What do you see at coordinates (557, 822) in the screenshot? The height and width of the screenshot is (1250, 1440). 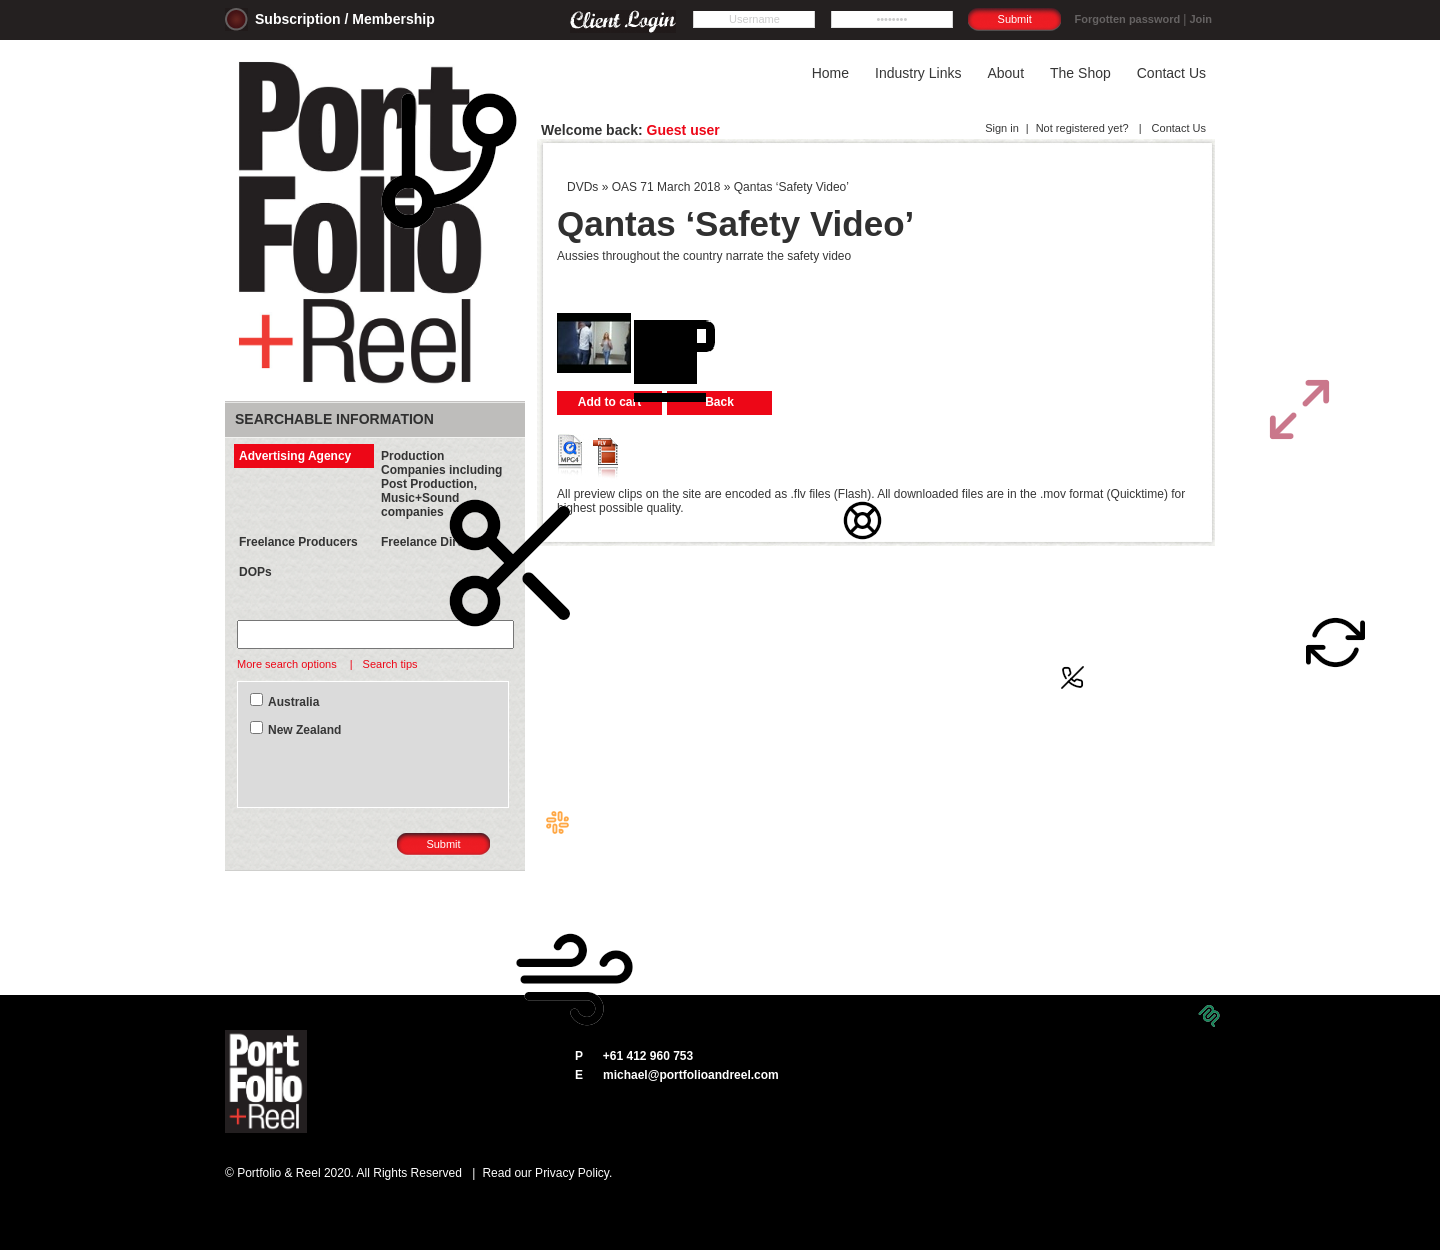 I see `open Slack messaging app` at bounding box center [557, 822].